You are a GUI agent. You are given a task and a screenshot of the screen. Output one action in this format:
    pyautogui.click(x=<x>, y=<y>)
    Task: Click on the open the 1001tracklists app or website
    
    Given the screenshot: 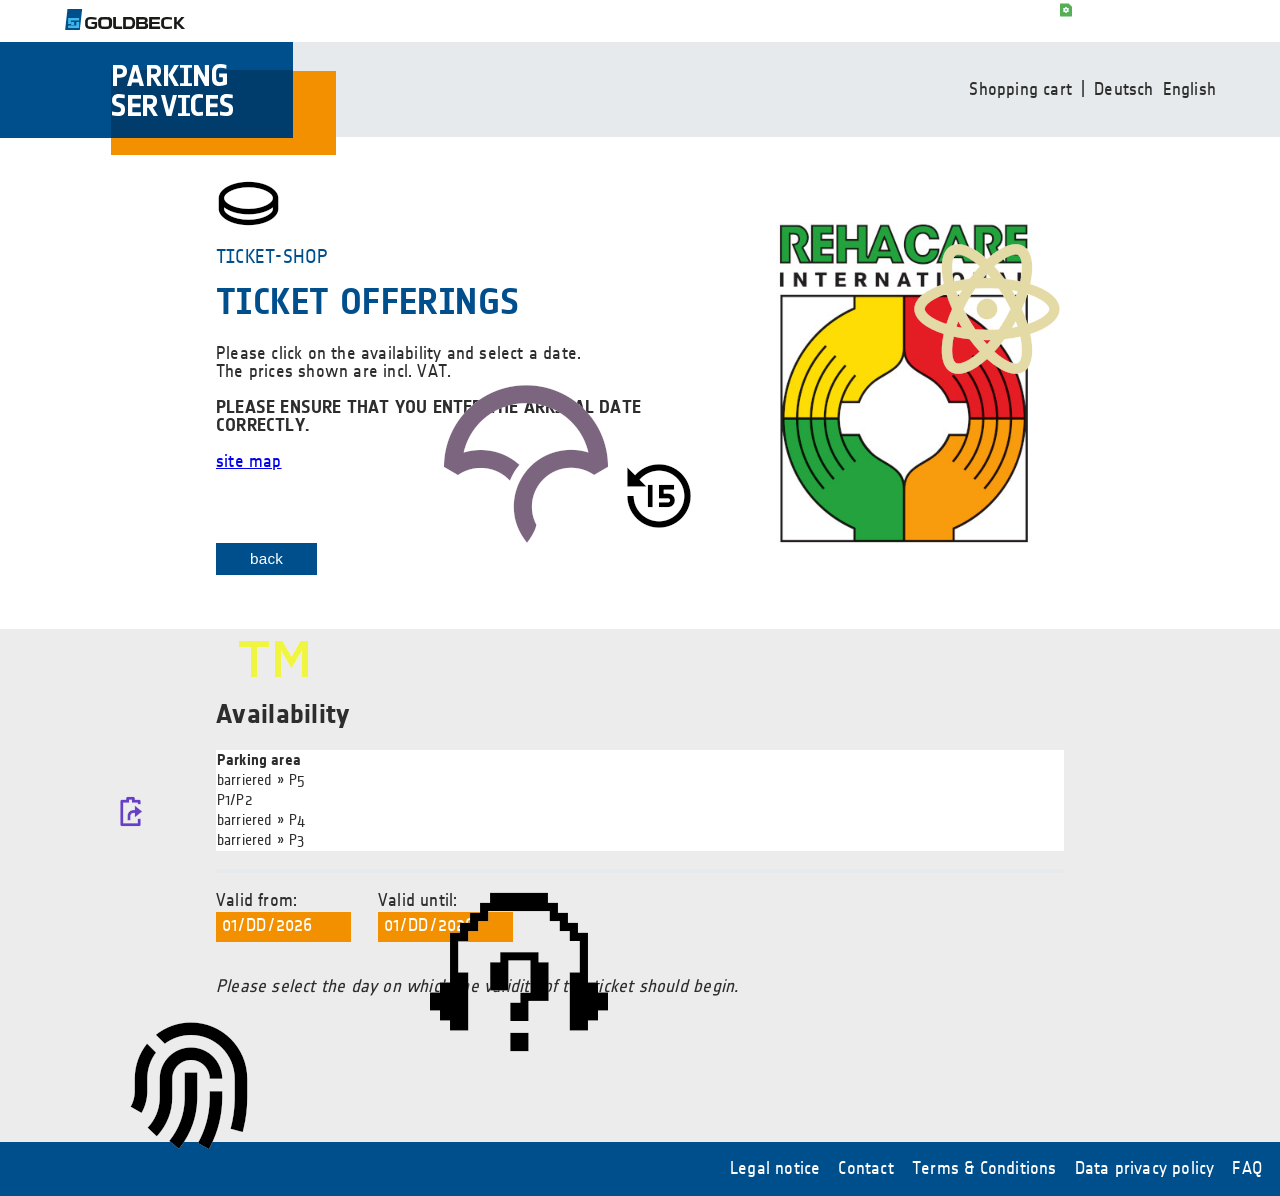 What is the action you would take?
    pyautogui.click(x=519, y=972)
    